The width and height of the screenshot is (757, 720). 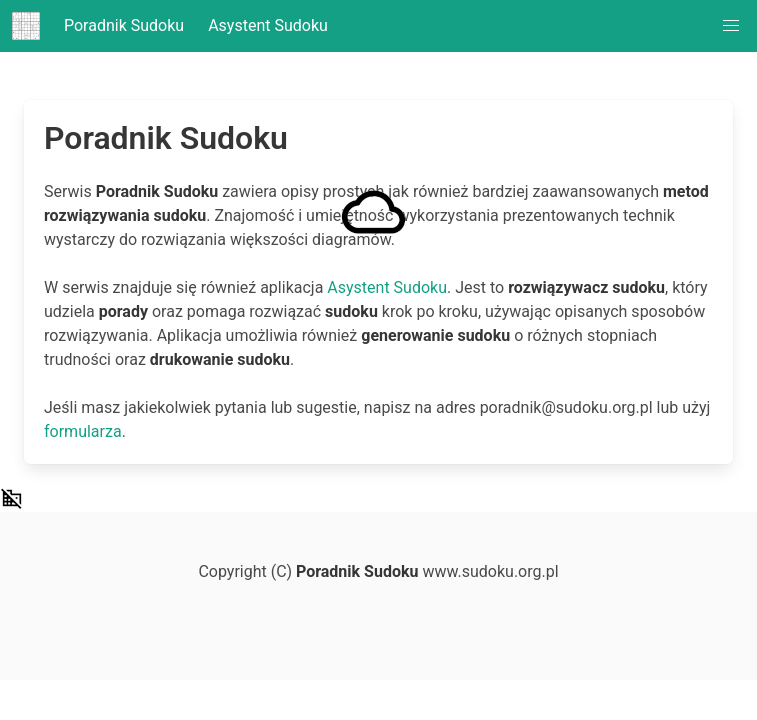 I want to click on access microsoft onedrive cloud storage, so click(x=373, y=213).